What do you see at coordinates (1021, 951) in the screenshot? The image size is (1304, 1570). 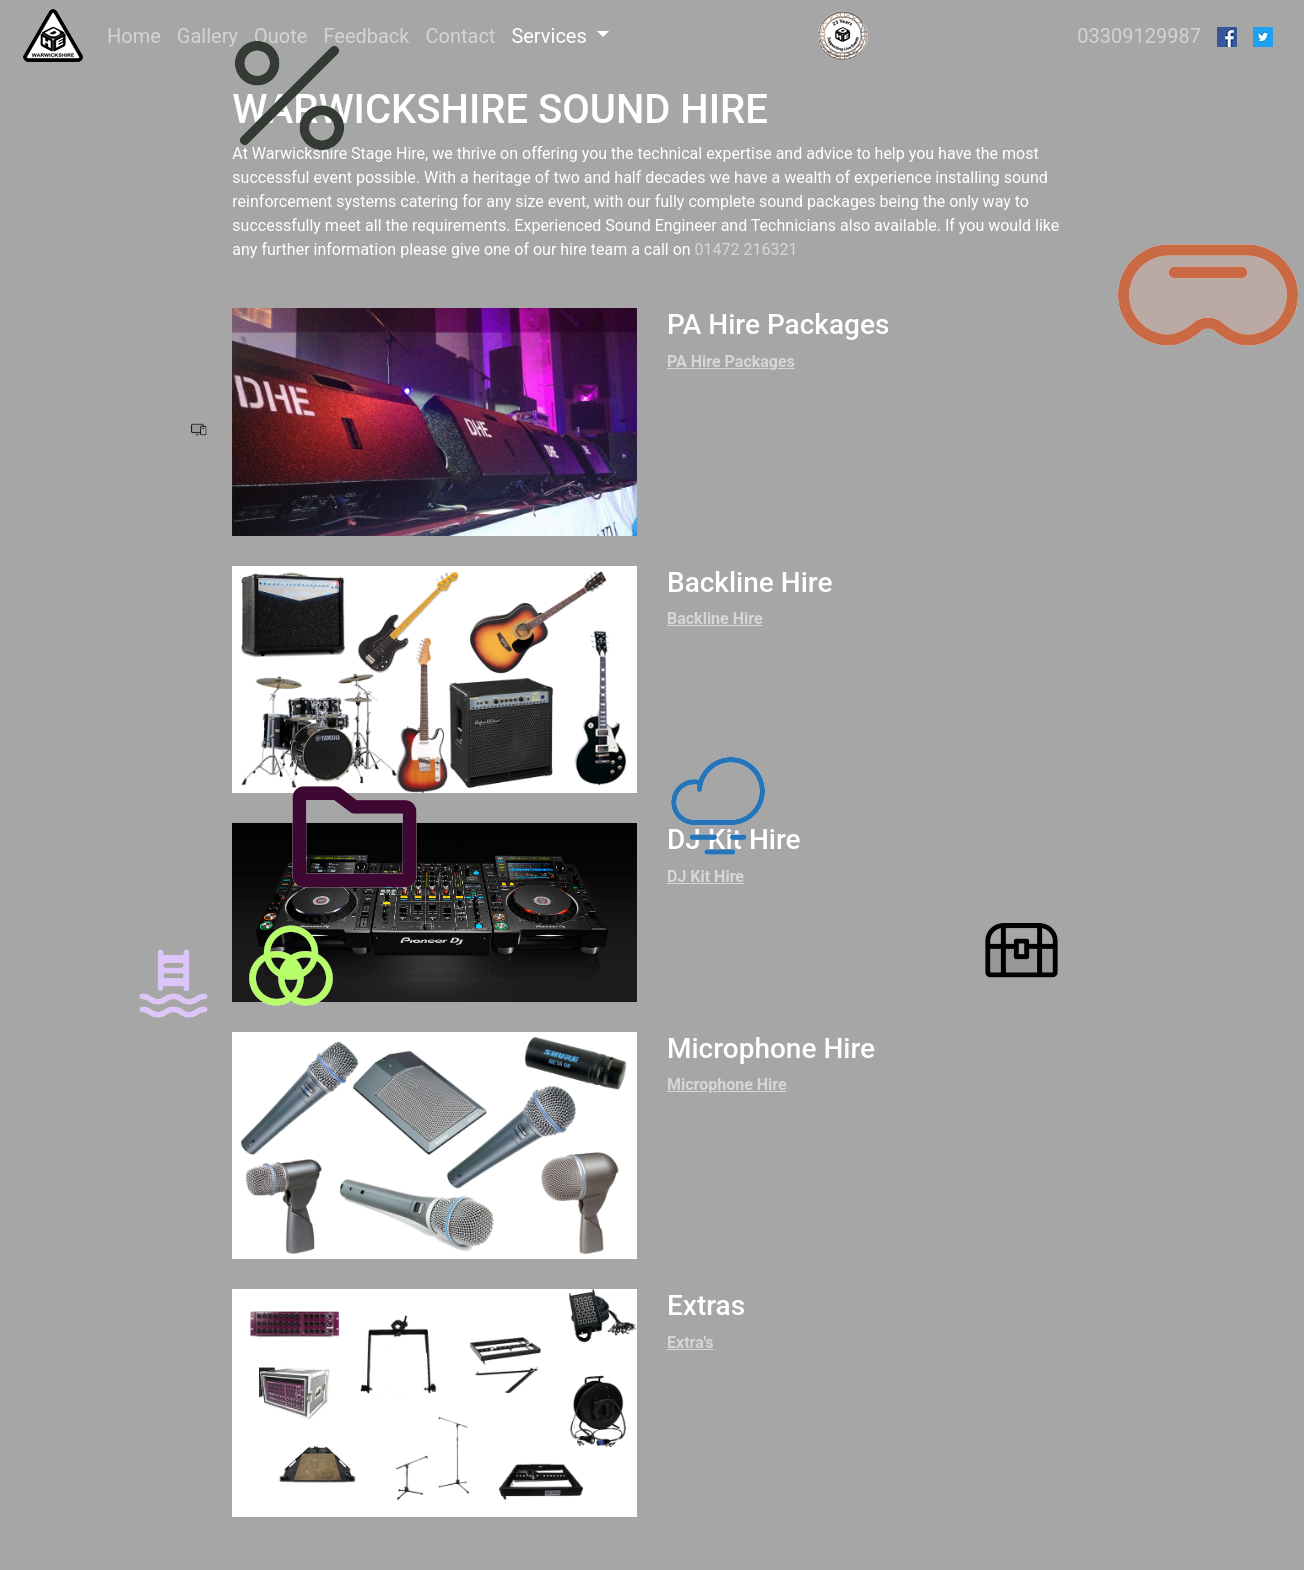 I see `access your rewards or collectibles` at bounding box center [1021, 951].